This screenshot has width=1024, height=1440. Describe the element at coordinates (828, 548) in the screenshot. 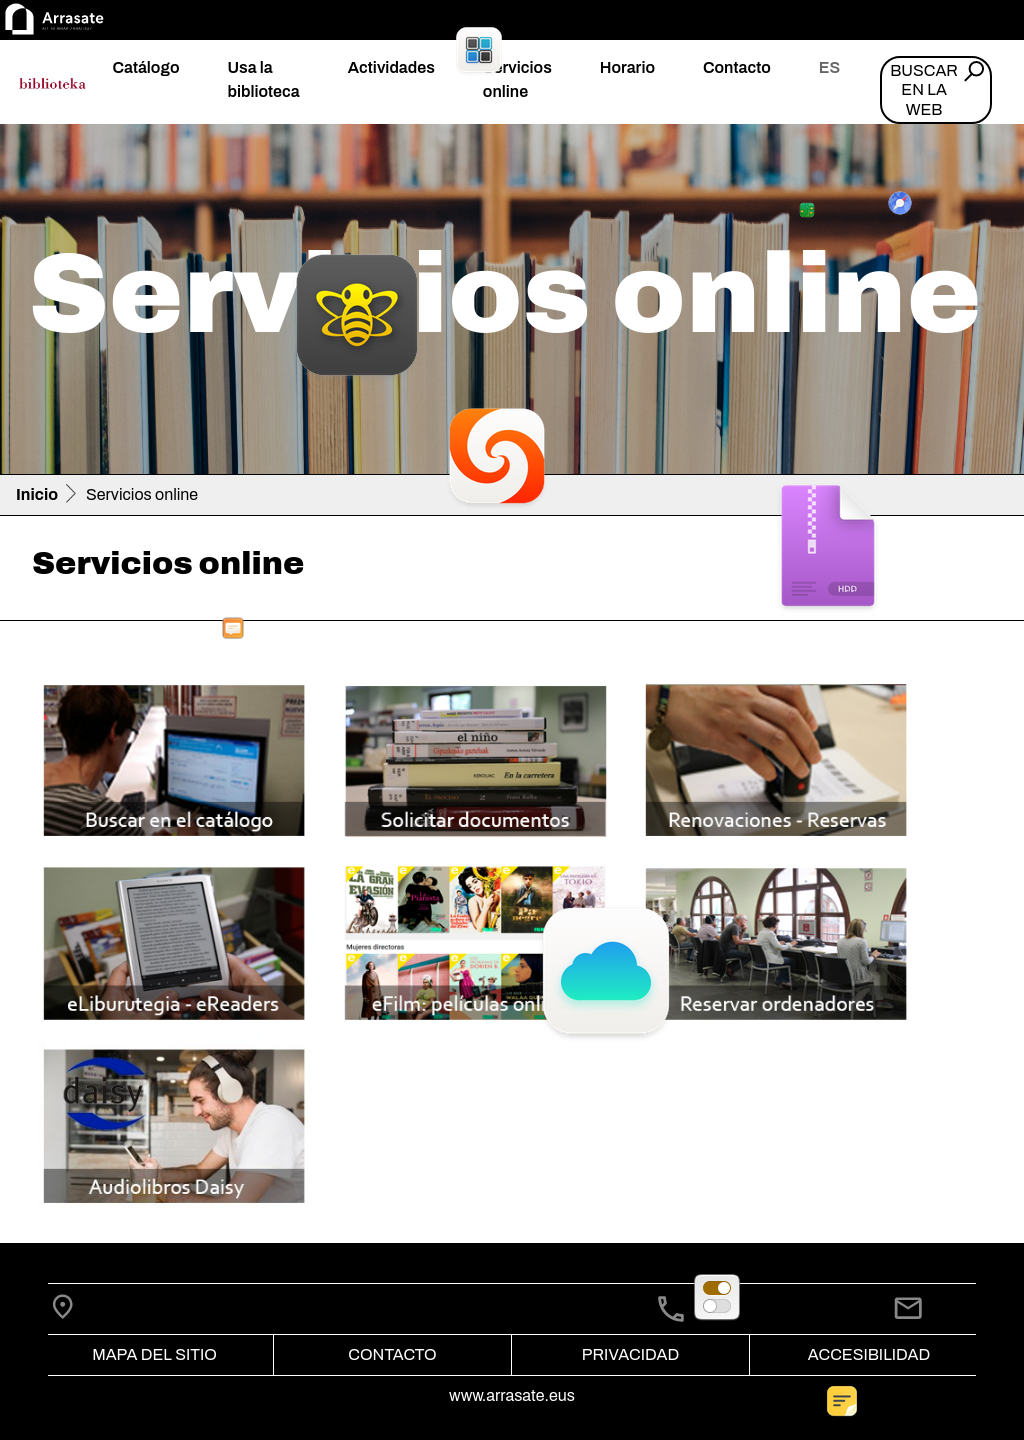

I see `a virtualbox virtual hard disk file` at that location.